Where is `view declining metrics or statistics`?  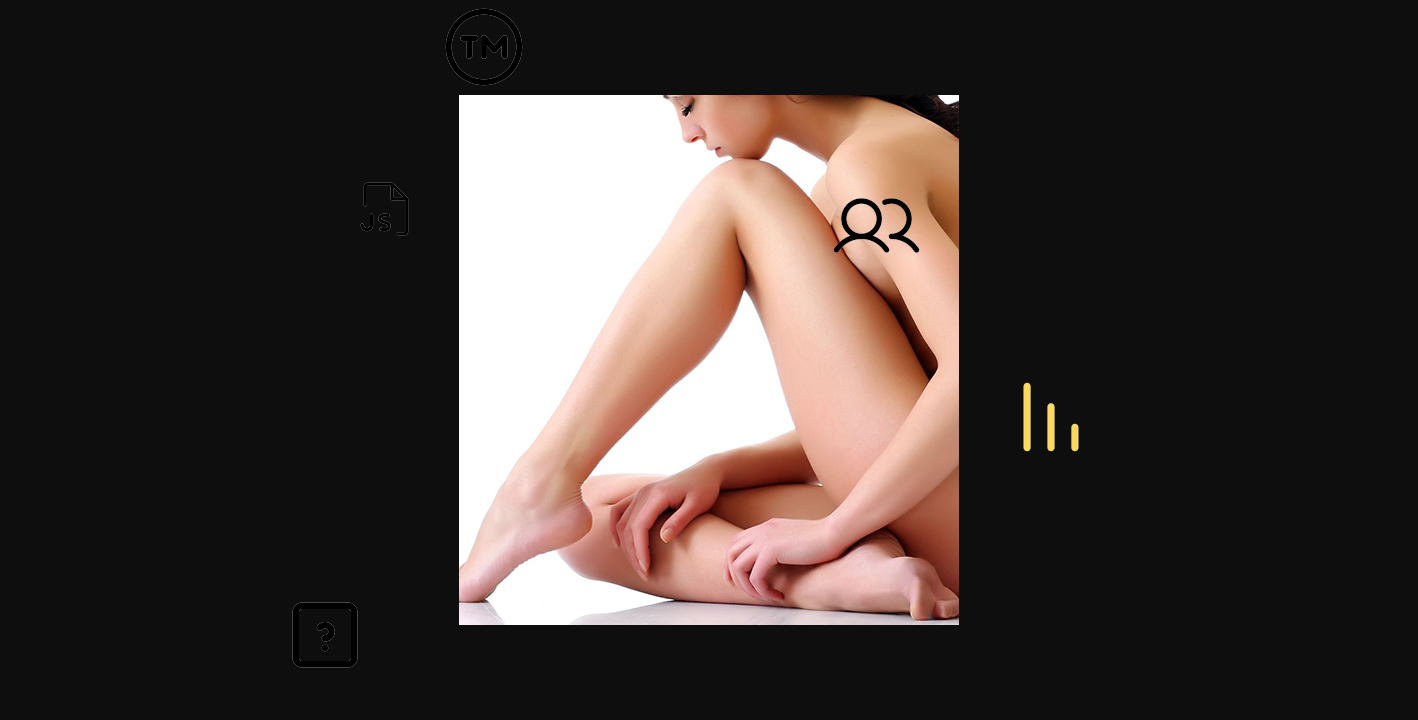 view declining metrics or statistics is located at coordinates (1051, 417).